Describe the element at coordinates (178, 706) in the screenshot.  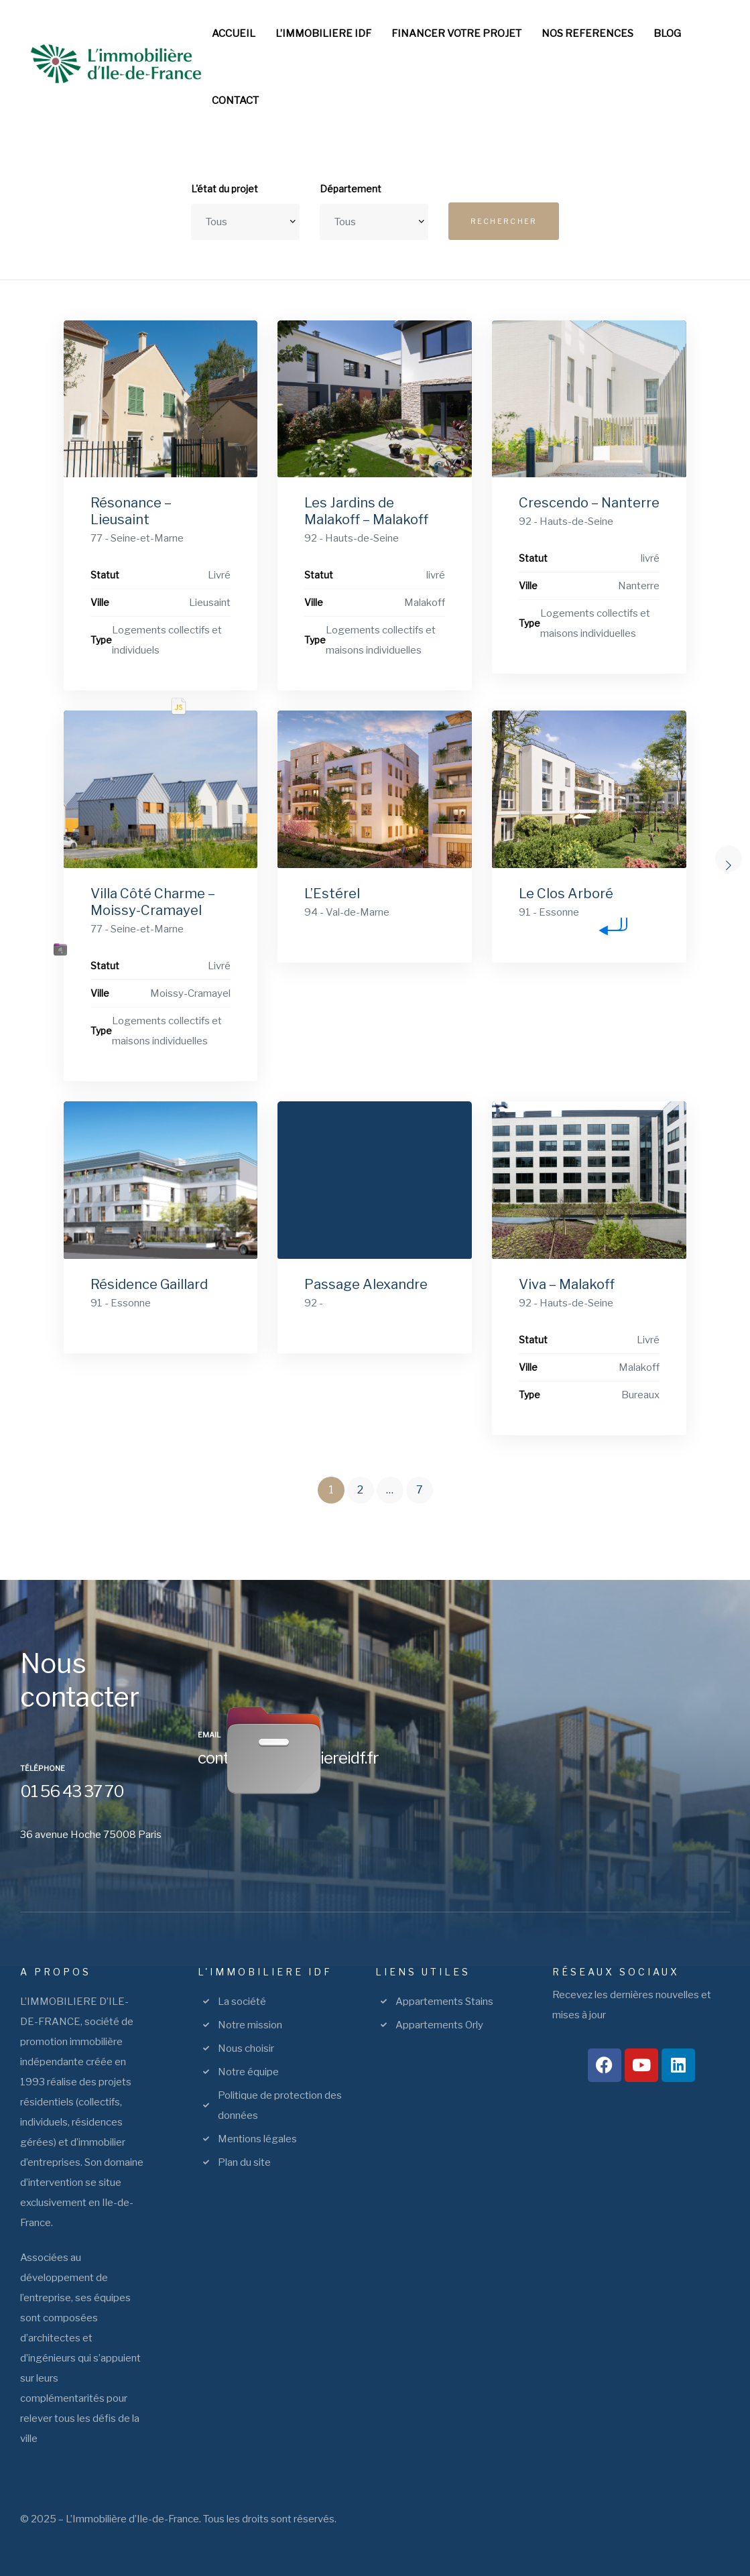
I see `a javascript file in the file system` at that location.